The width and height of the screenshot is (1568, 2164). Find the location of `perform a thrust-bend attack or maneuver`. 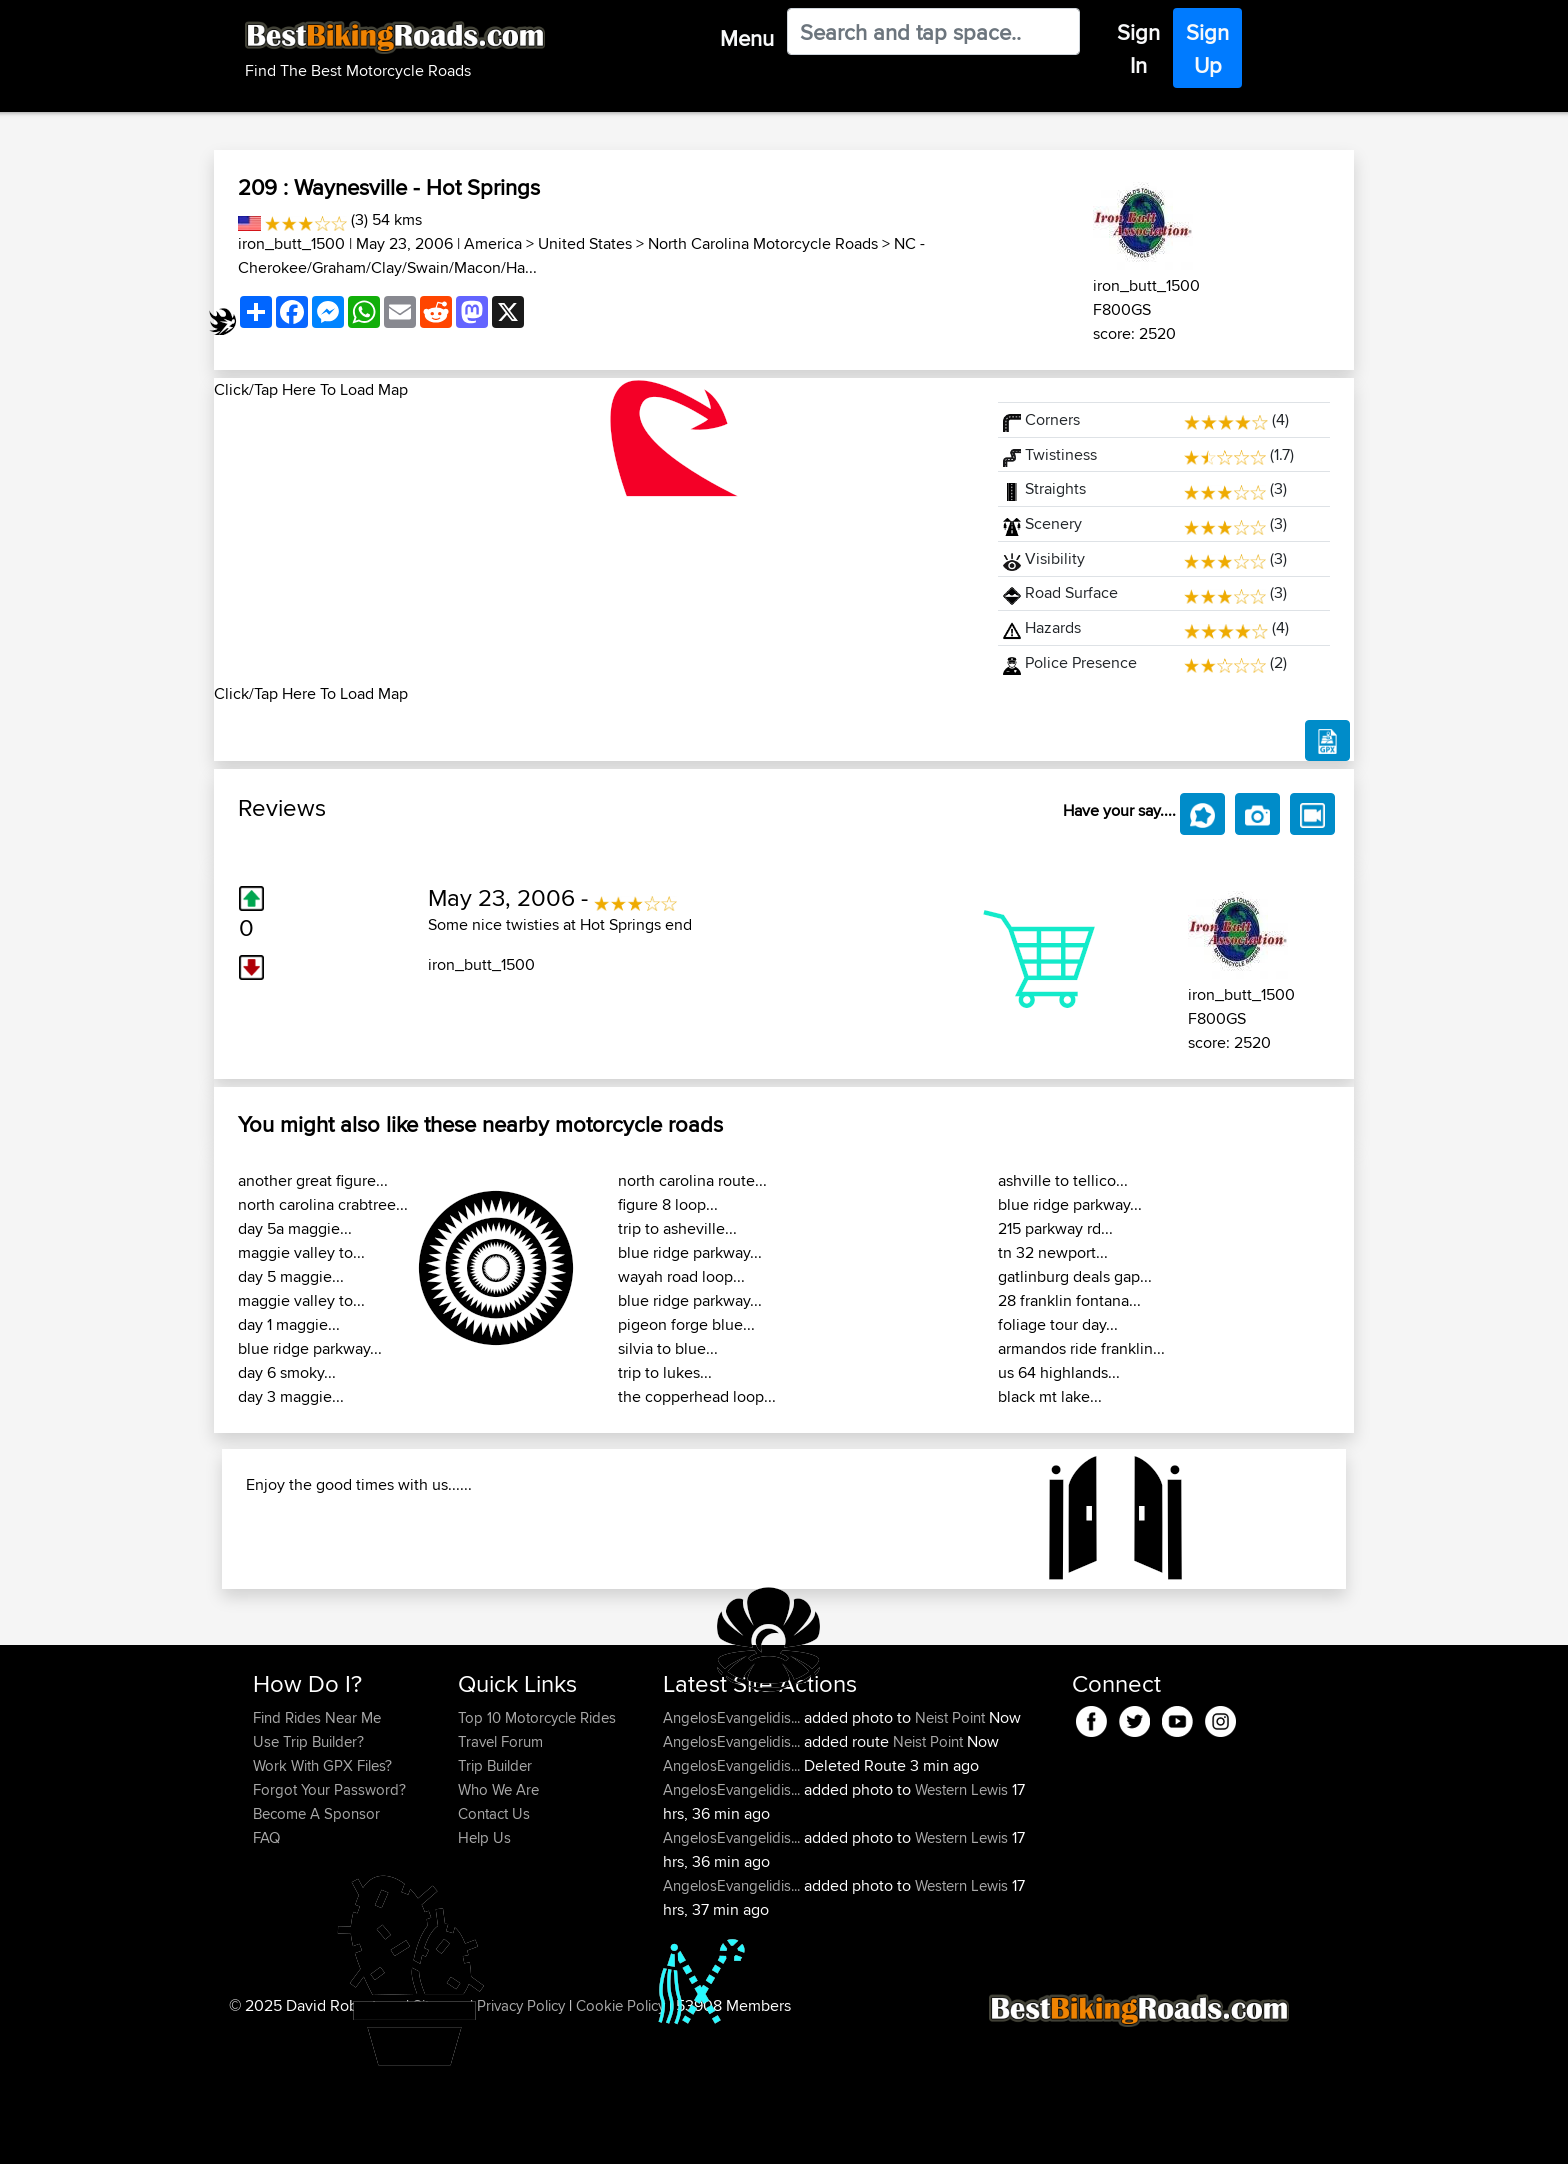

perform a thrust-bend attack or maneuver is located at coordinates (674, 434).